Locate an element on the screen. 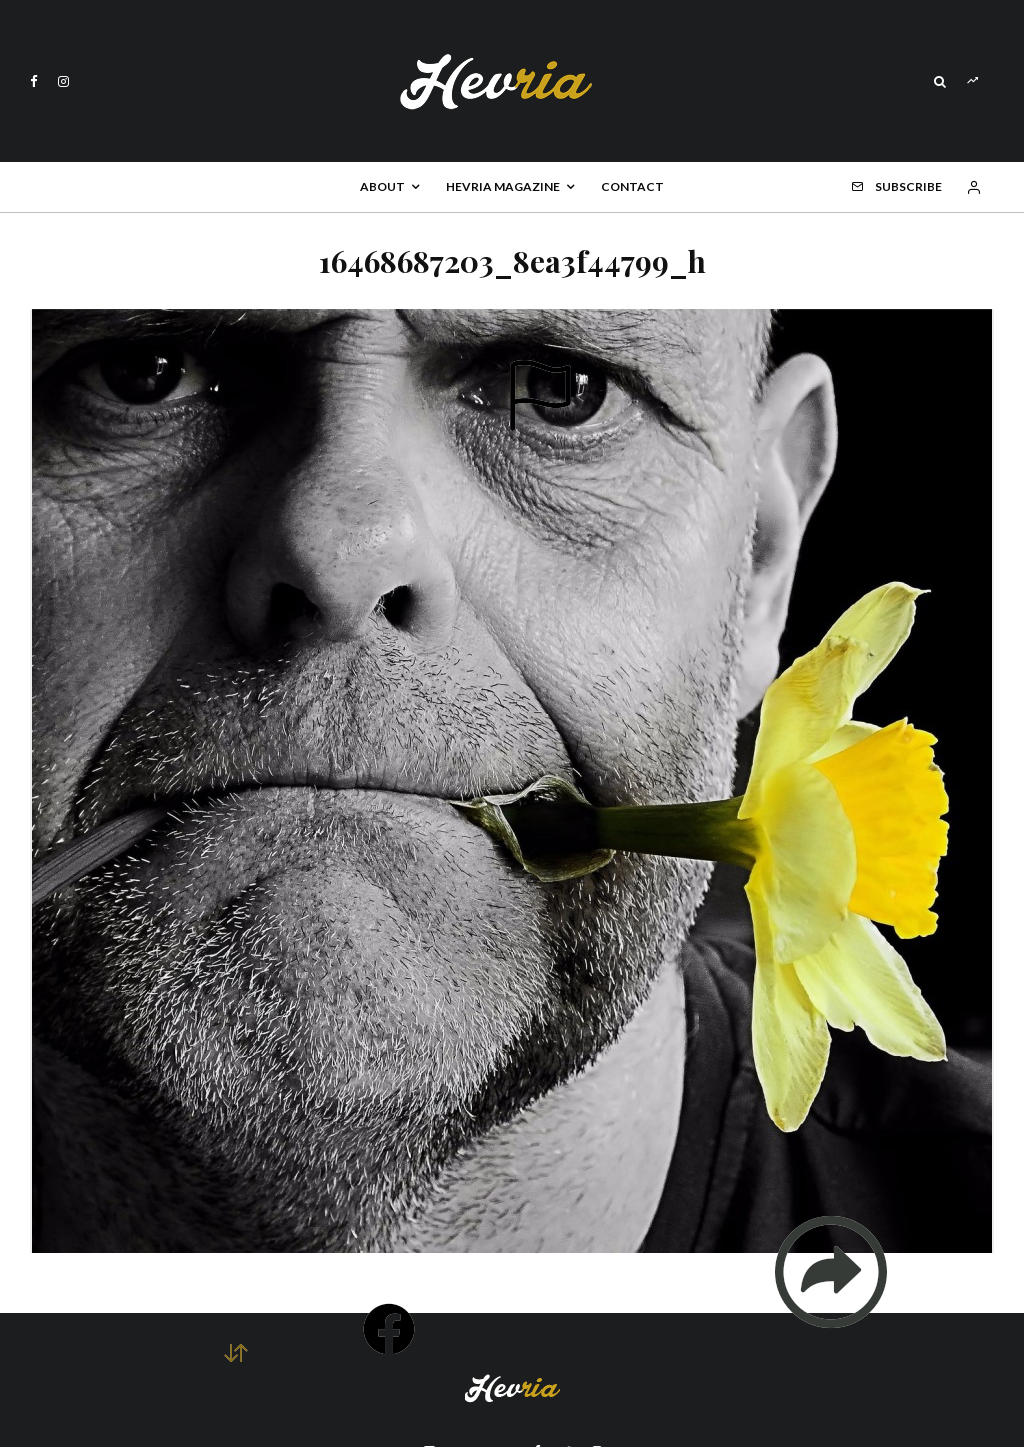  flag or mark an item for follow-up is located at coordinates (540, 395).